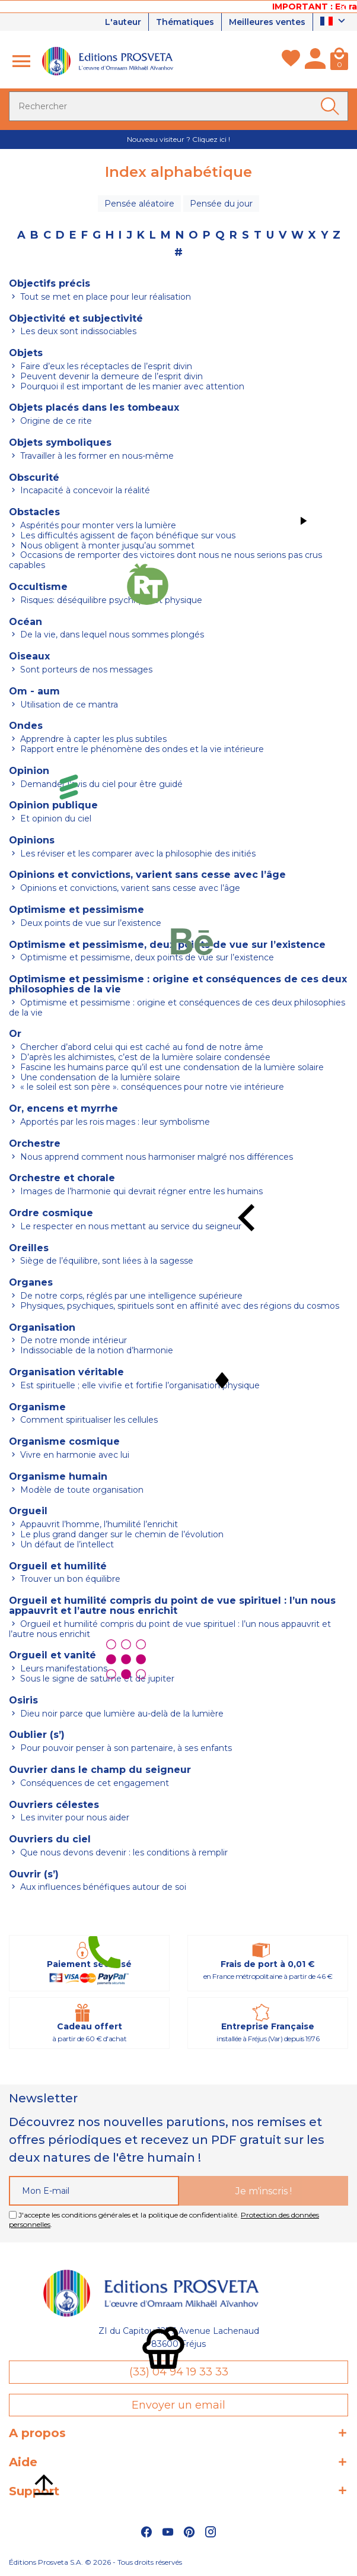 The image size is (357, 2576). What do you see at coordinates (163, 2347) in the screenshot?
I see `view bakery or dessert options` at bounding box center [163, 2347].